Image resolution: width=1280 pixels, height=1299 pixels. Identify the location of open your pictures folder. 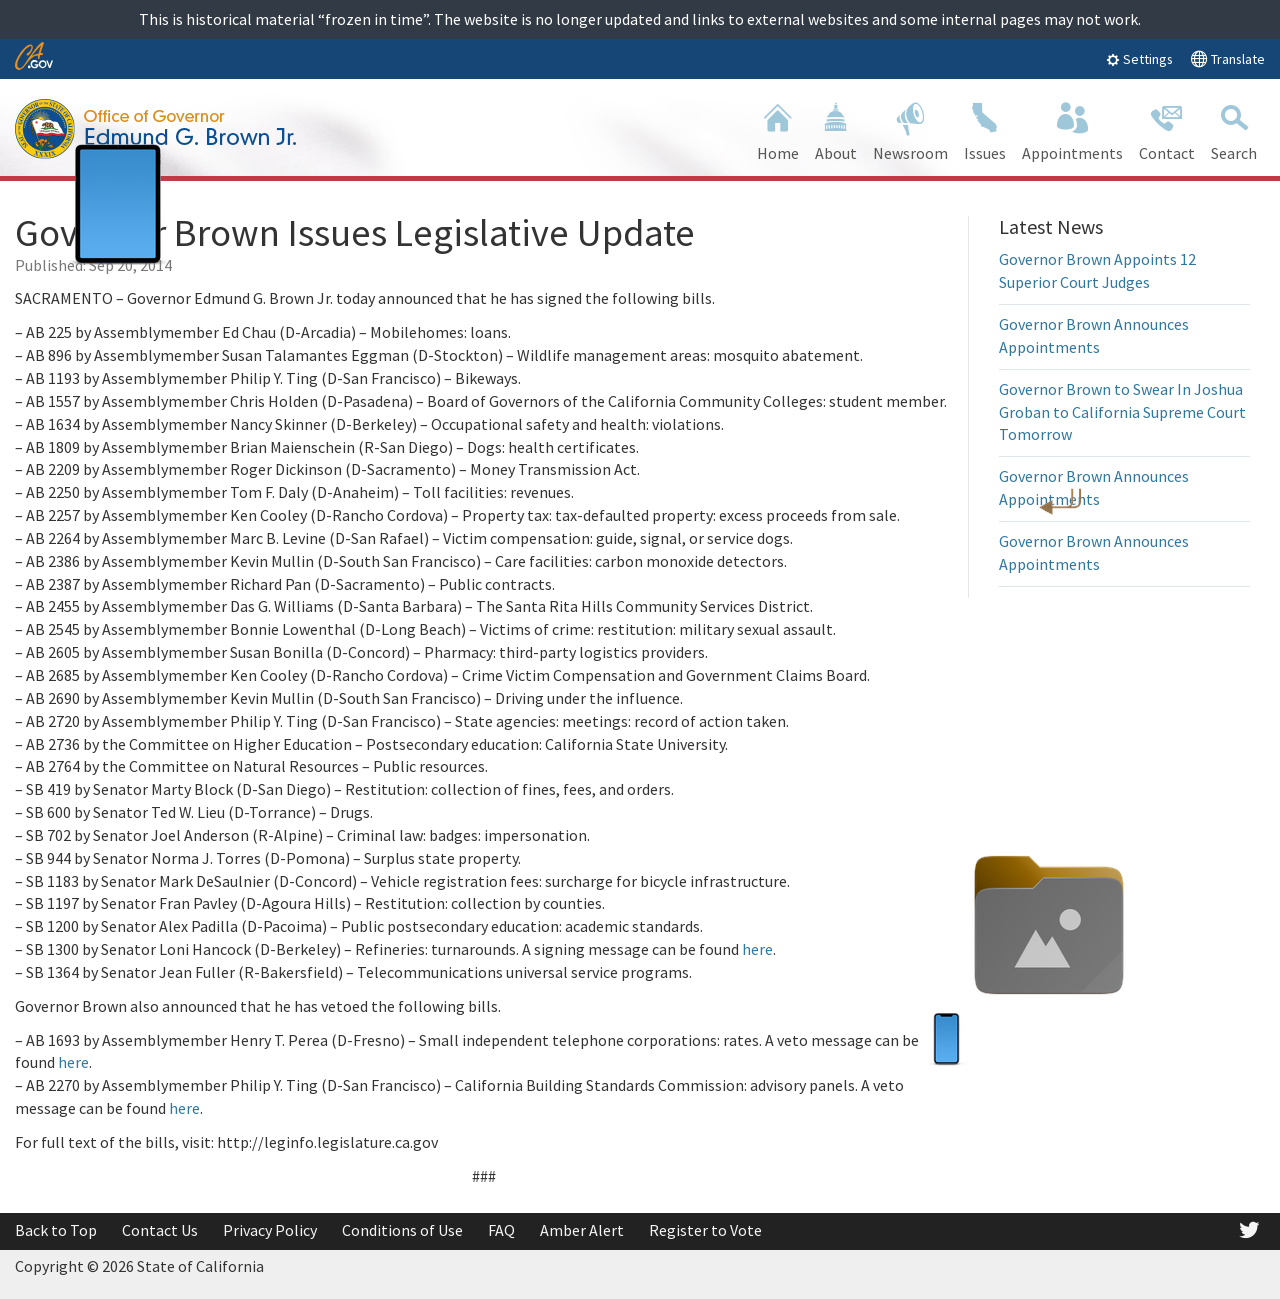
(1049, 925).